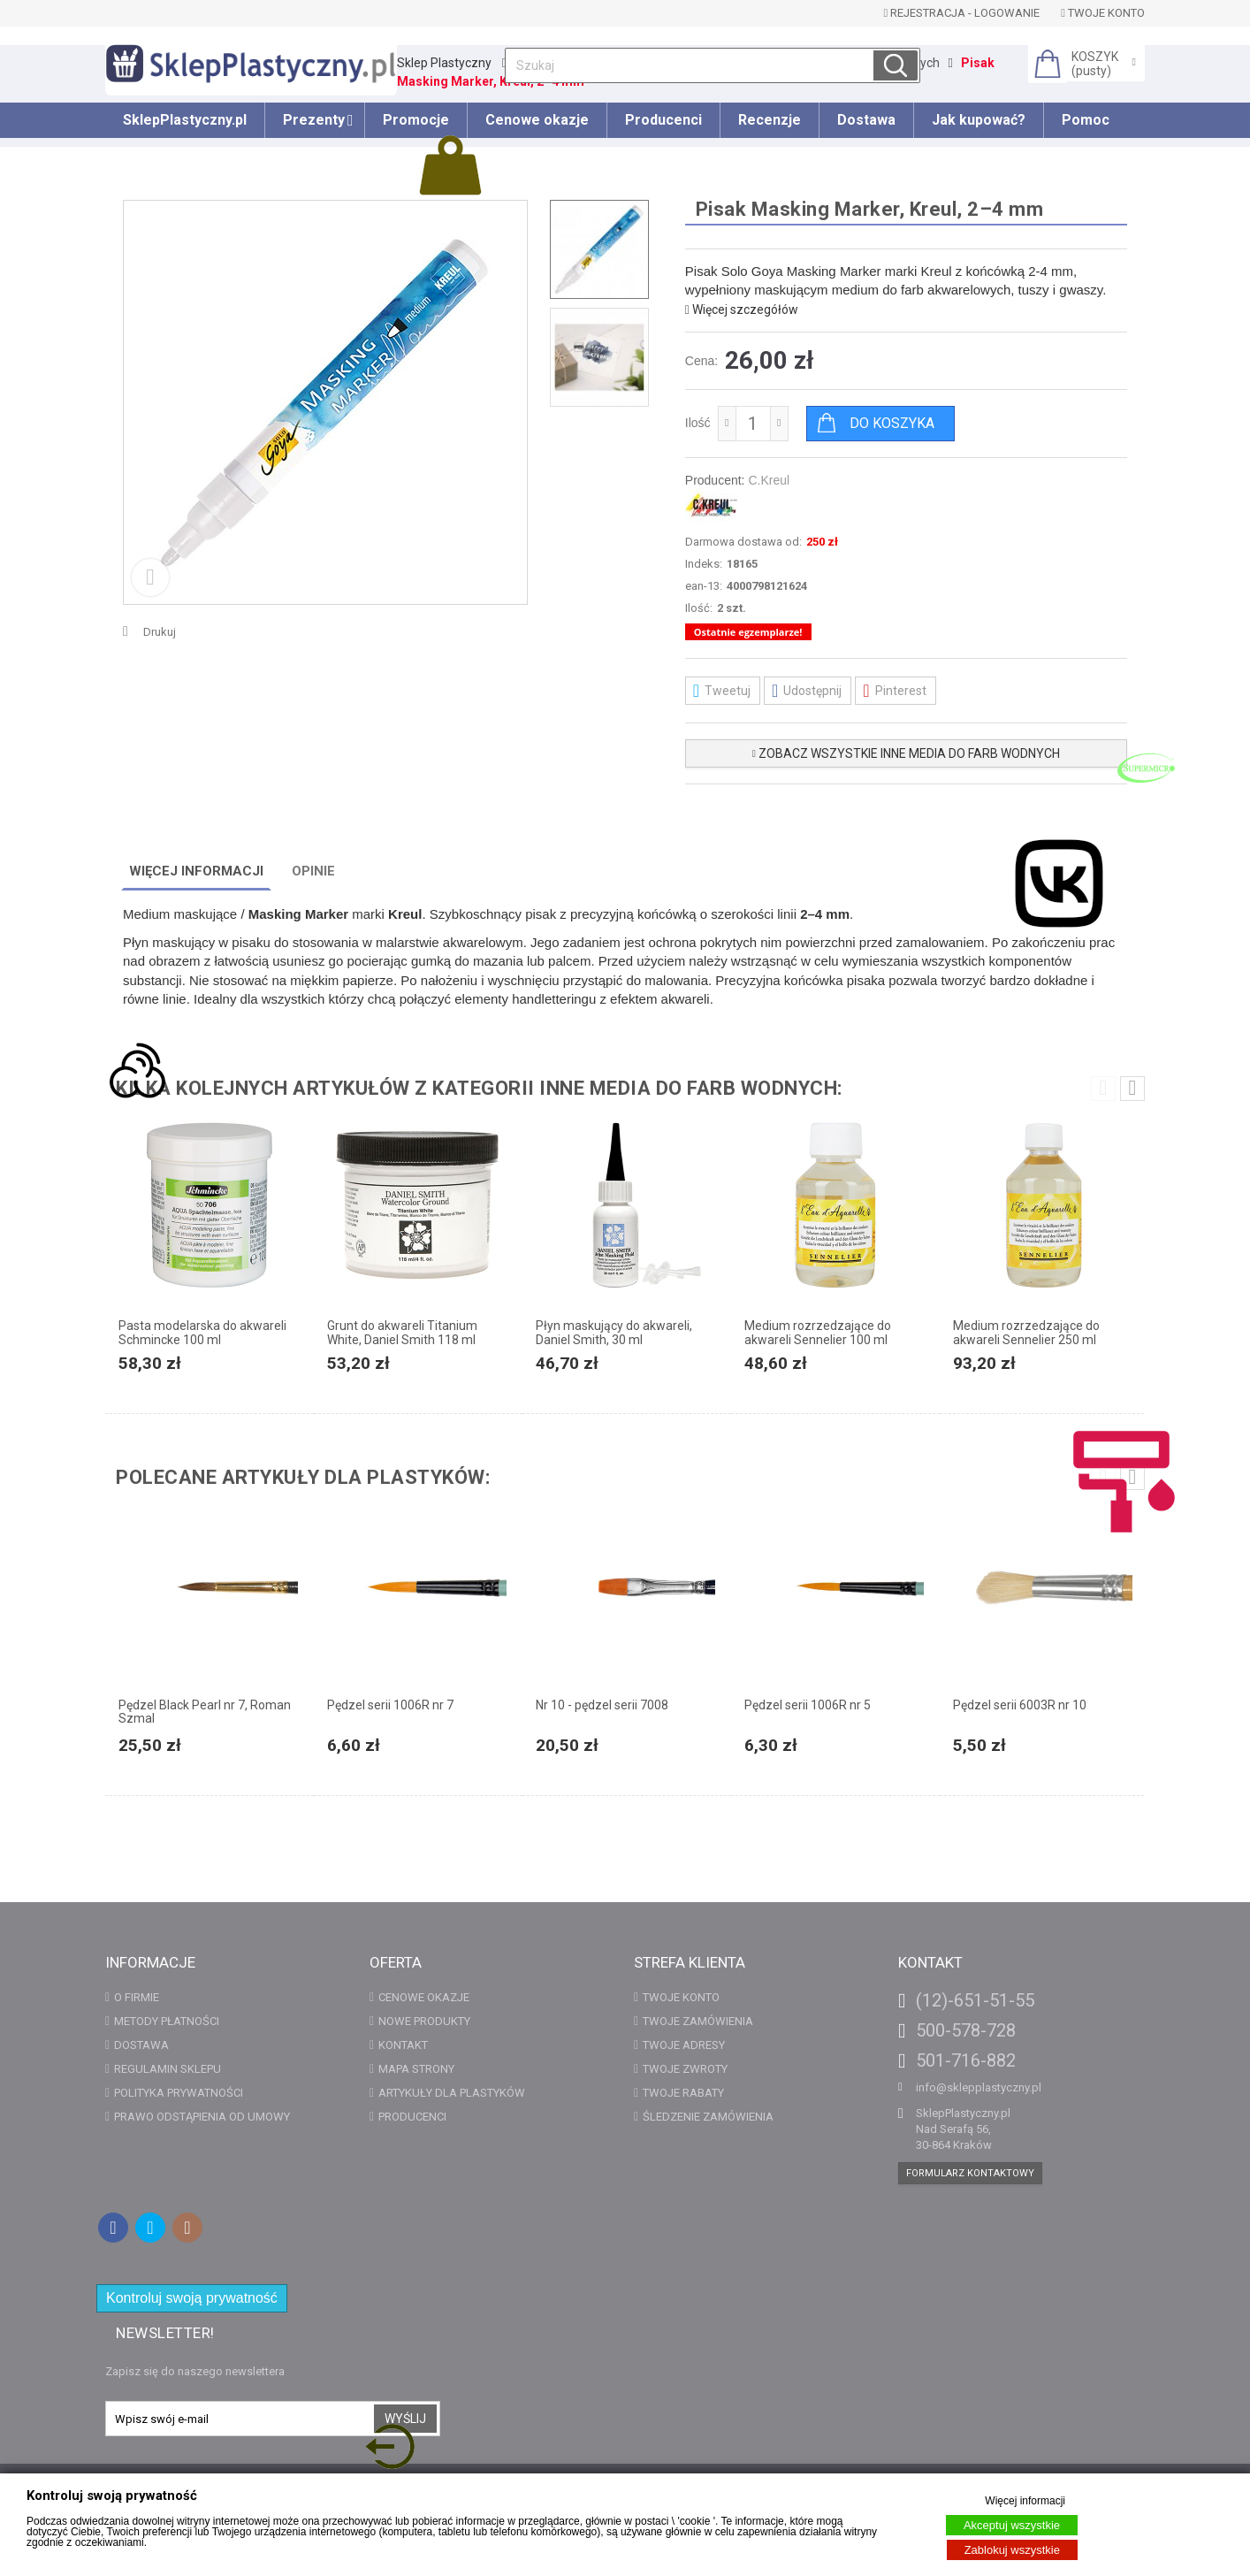 Image resolution: width=1250 pixels, height=2576 pixels. I want to click on log out of your account, so click(392, 2446).